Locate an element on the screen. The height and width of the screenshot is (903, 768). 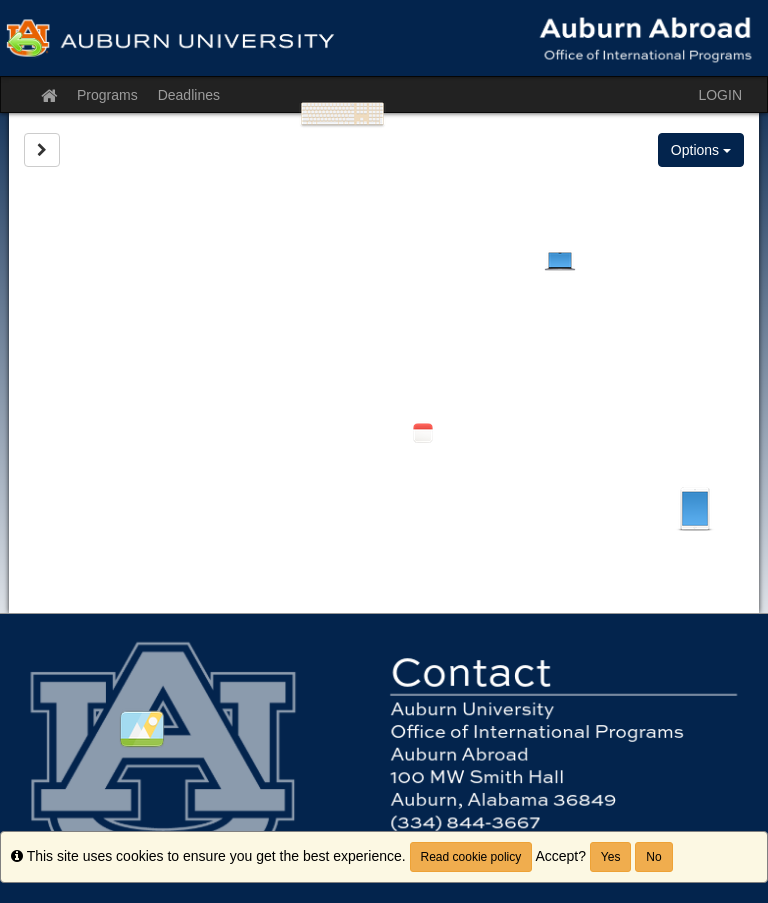
empty calendar placeholder icon is located at coordinates (423, 433).